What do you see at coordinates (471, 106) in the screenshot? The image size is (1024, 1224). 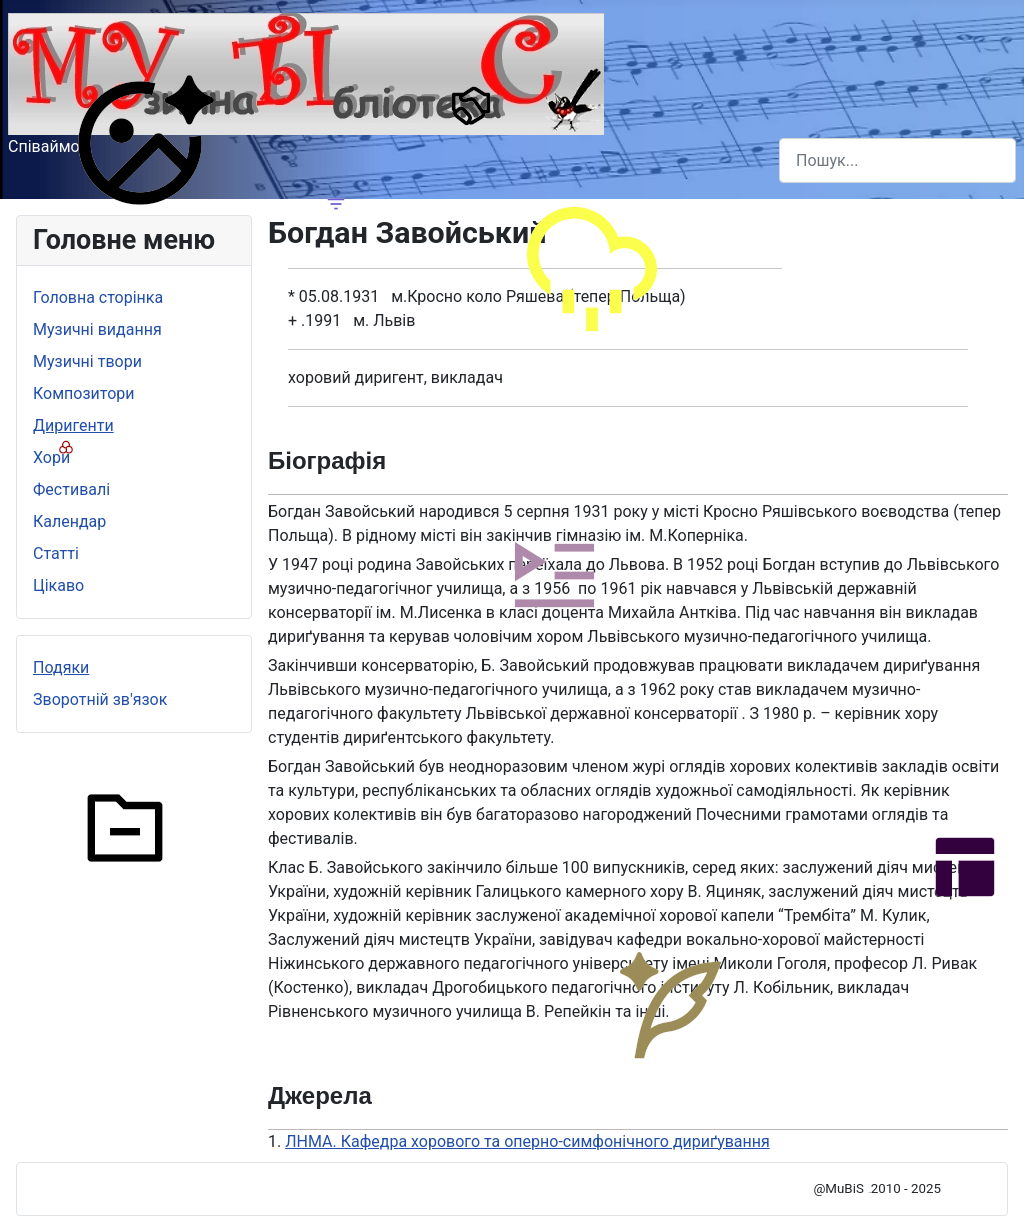 I see `indicates a partnership or collaboration` at bounding box center [471, 106].